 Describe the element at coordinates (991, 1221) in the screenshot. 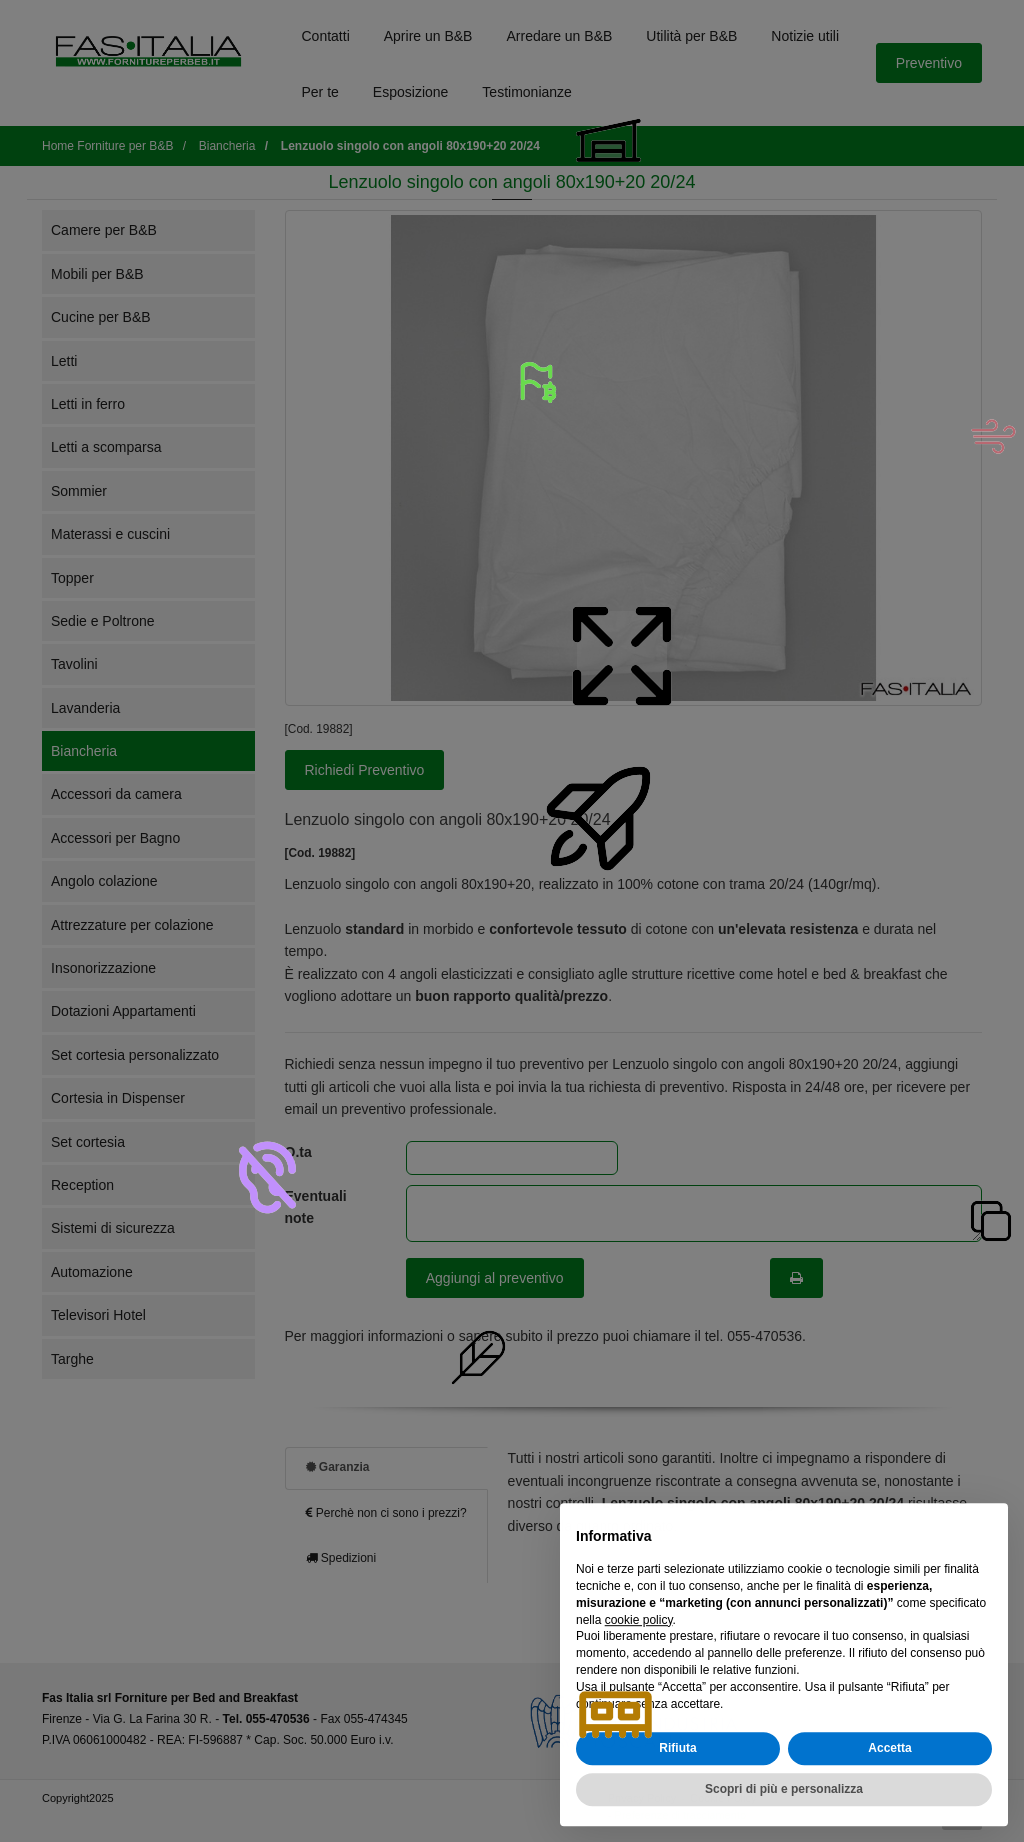

I see `copy to clipboard` at that location.